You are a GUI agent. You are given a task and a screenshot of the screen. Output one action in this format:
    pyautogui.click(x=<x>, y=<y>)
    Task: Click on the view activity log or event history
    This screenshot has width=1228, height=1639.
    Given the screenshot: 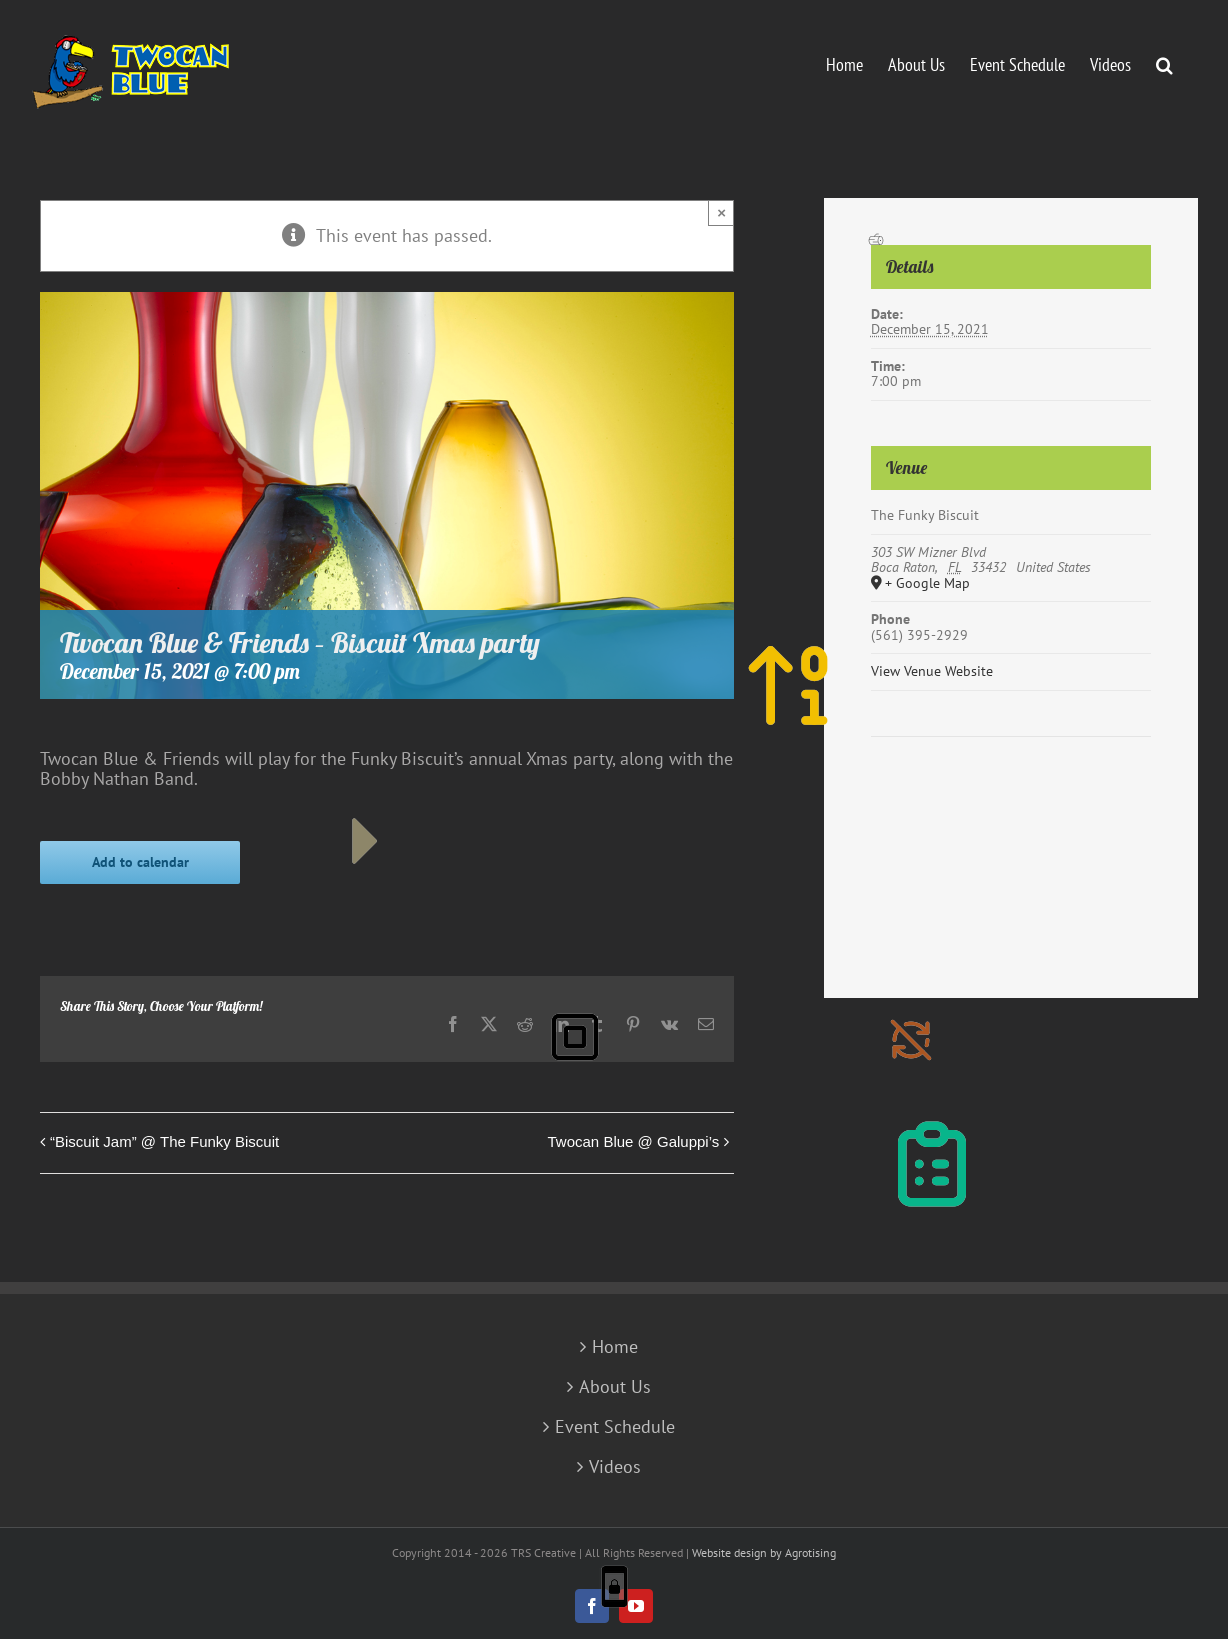 What is the action you would take?
    pyautogui.click(x=876, y=240)
    